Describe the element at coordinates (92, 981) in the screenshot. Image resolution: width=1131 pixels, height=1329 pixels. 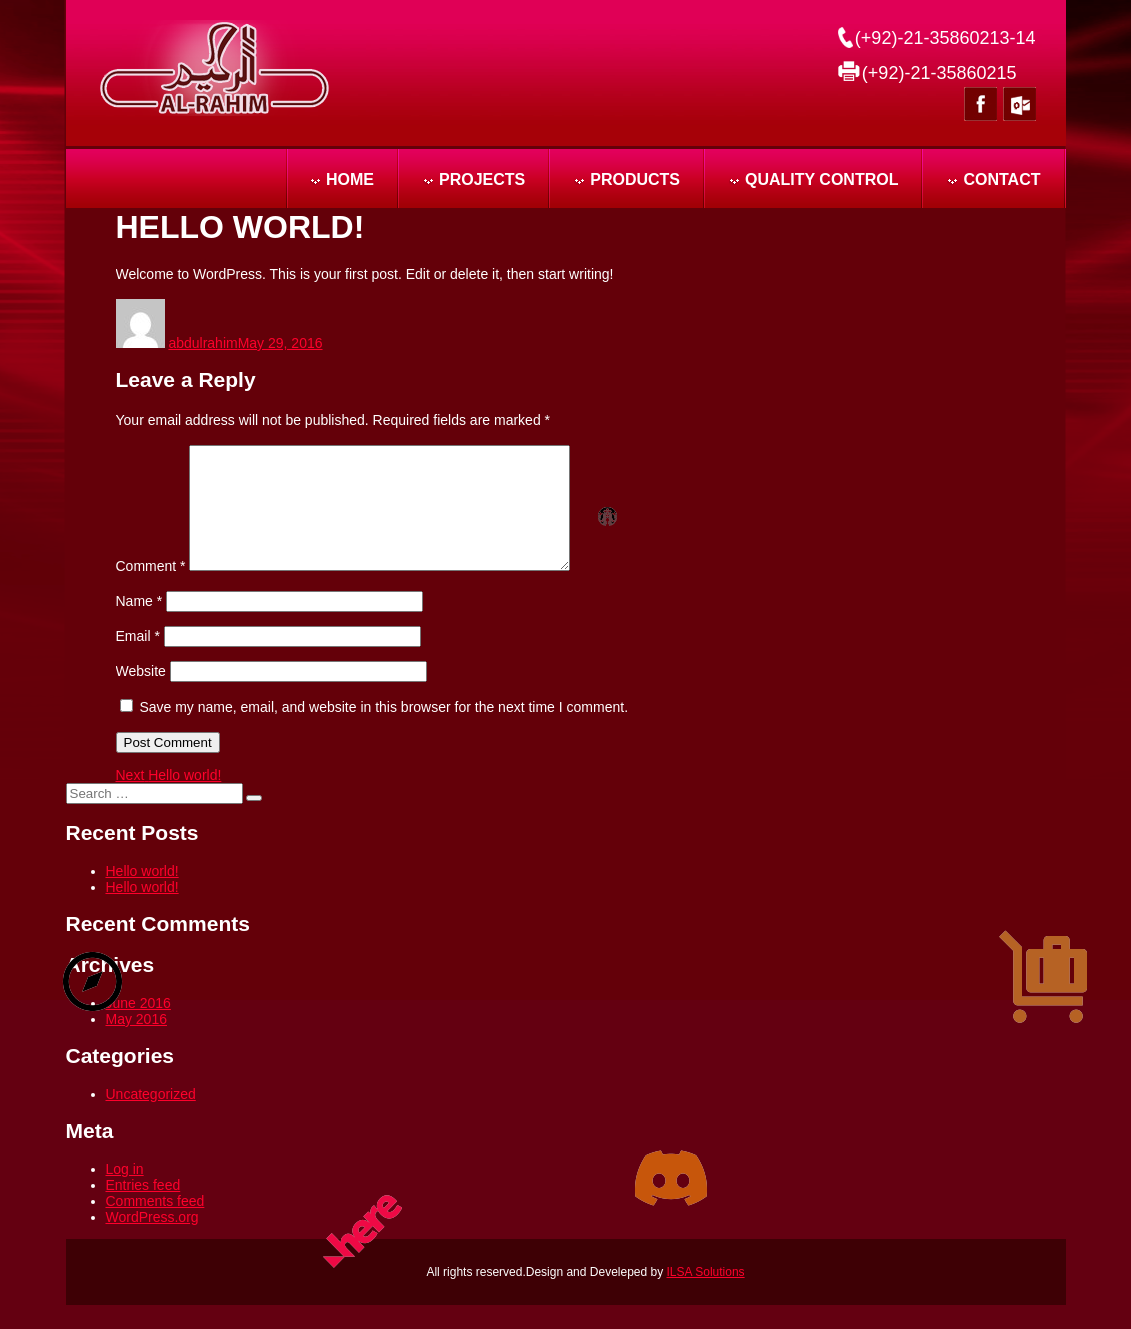
I see `access navigation or direction features` at that location.